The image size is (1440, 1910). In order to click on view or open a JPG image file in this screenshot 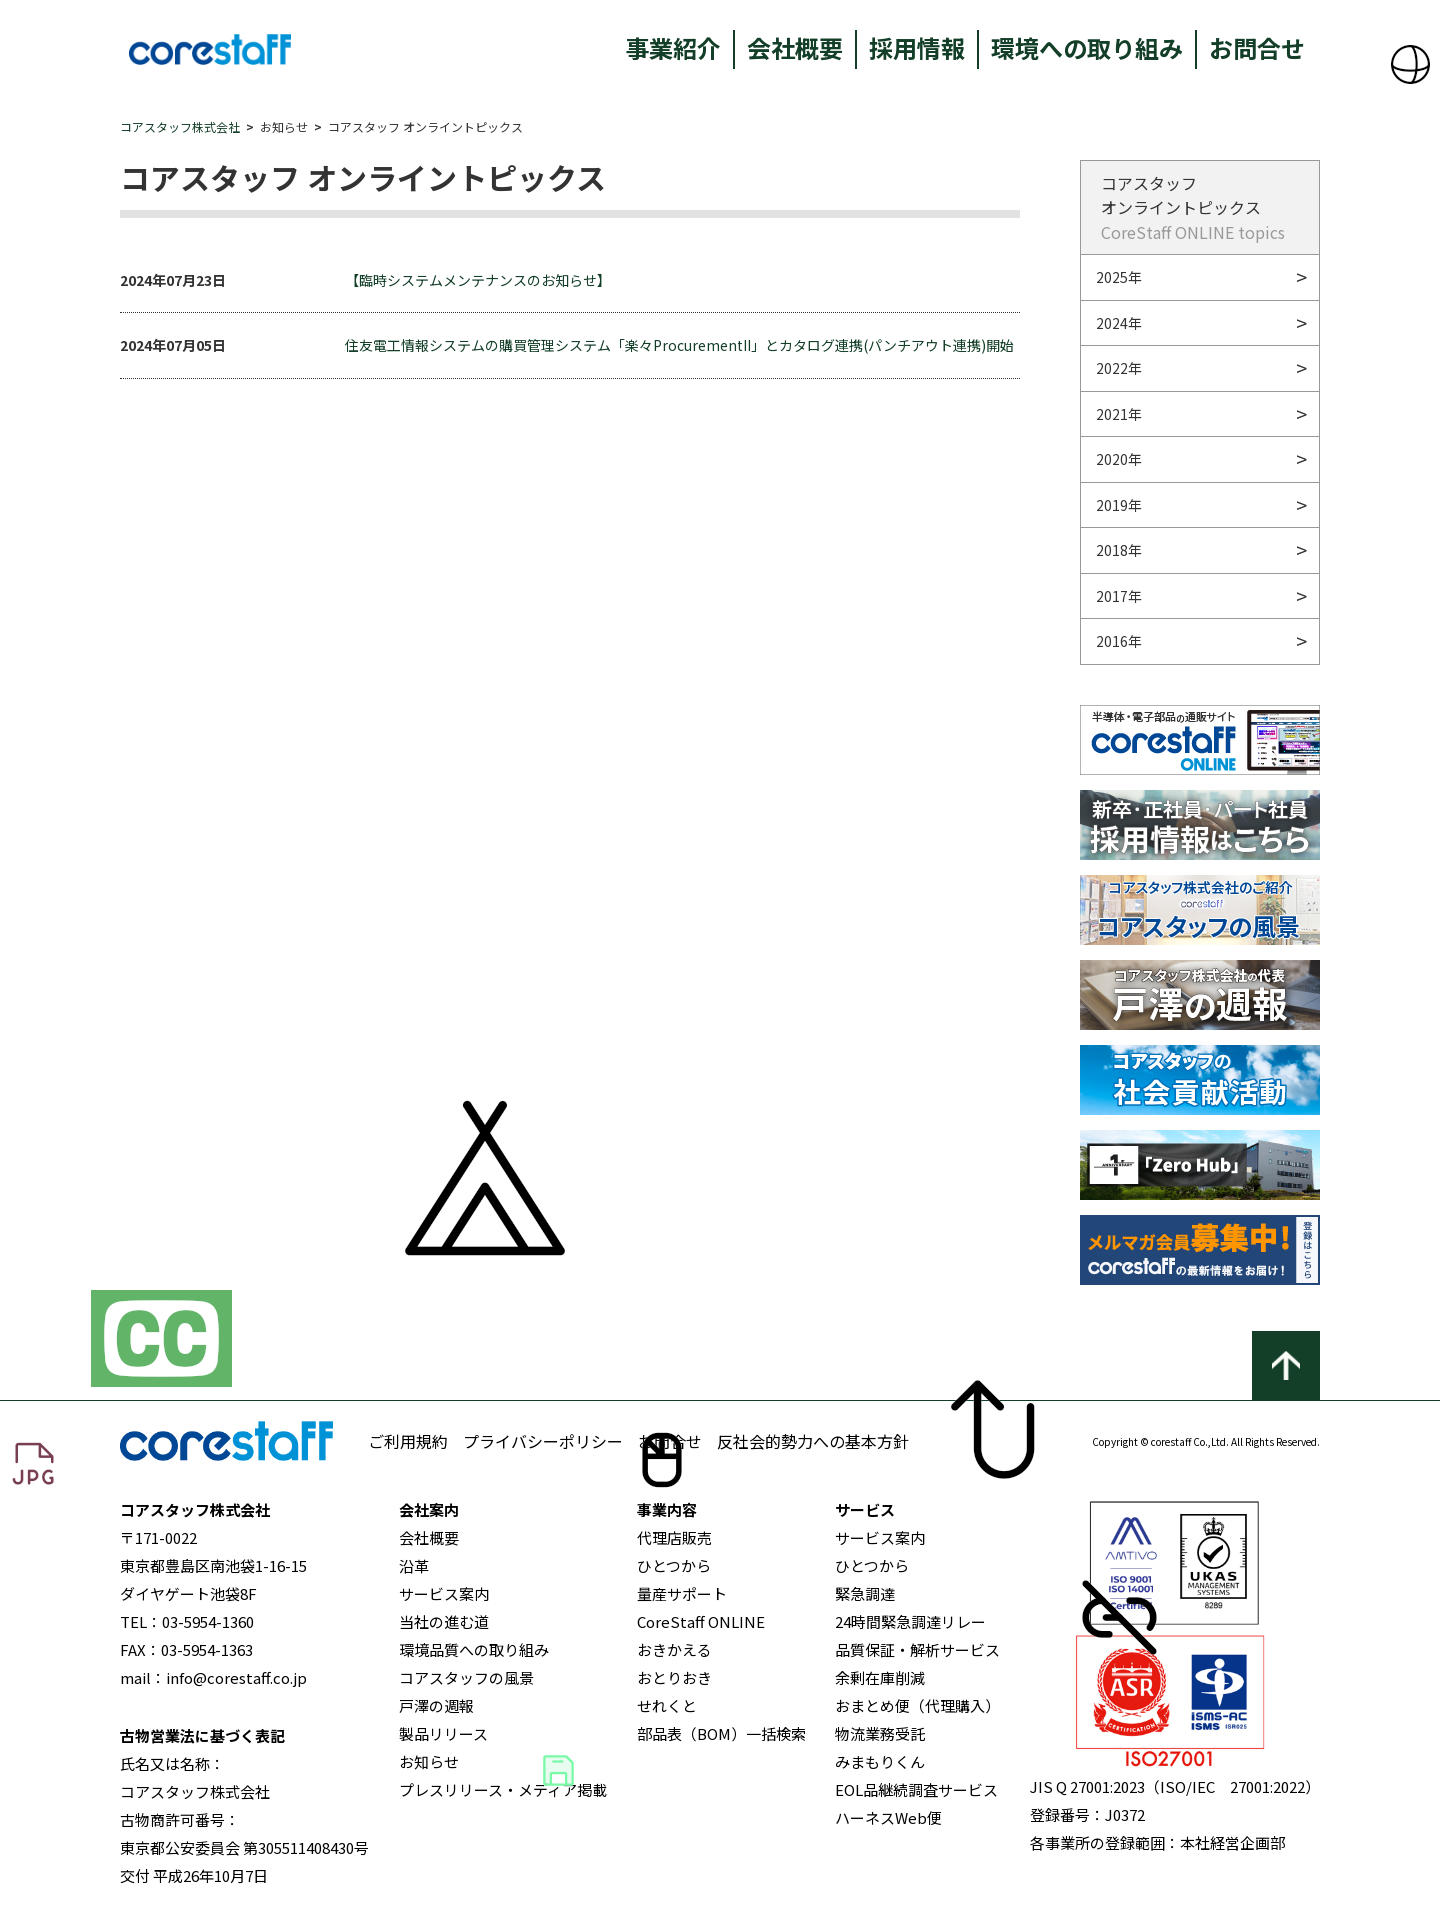, I will do `click(34, 1465)`.